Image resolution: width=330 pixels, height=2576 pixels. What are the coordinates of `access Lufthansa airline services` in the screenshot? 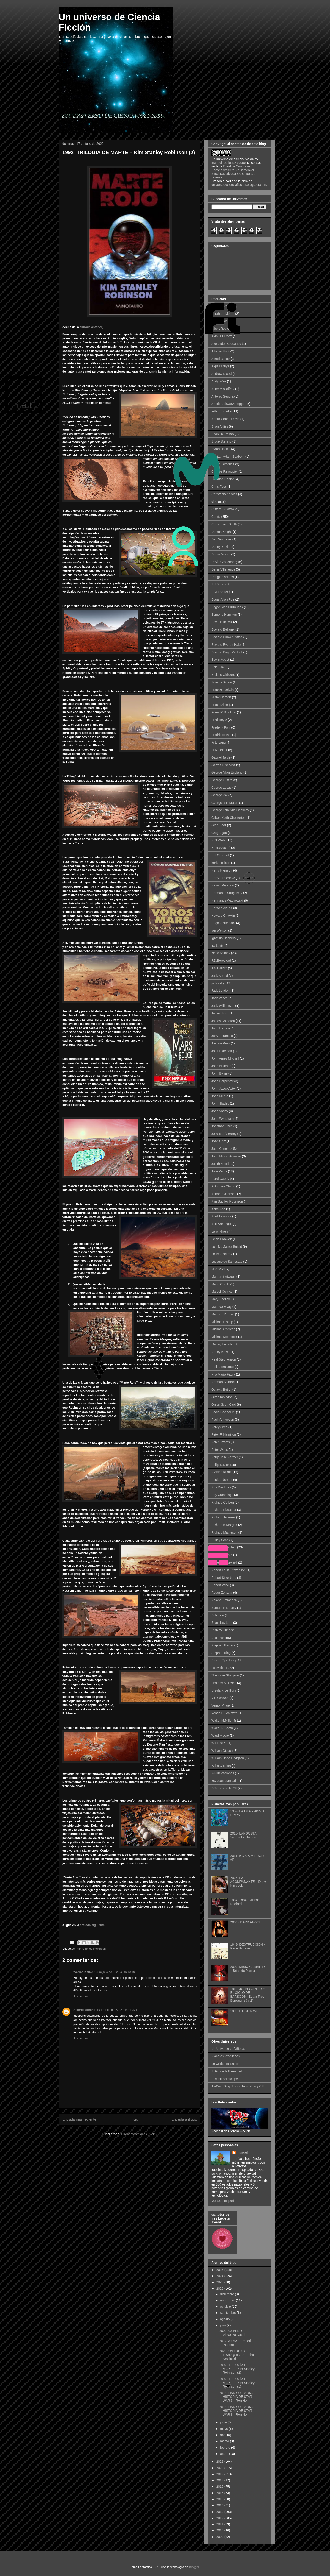 It's located at (249, 878).